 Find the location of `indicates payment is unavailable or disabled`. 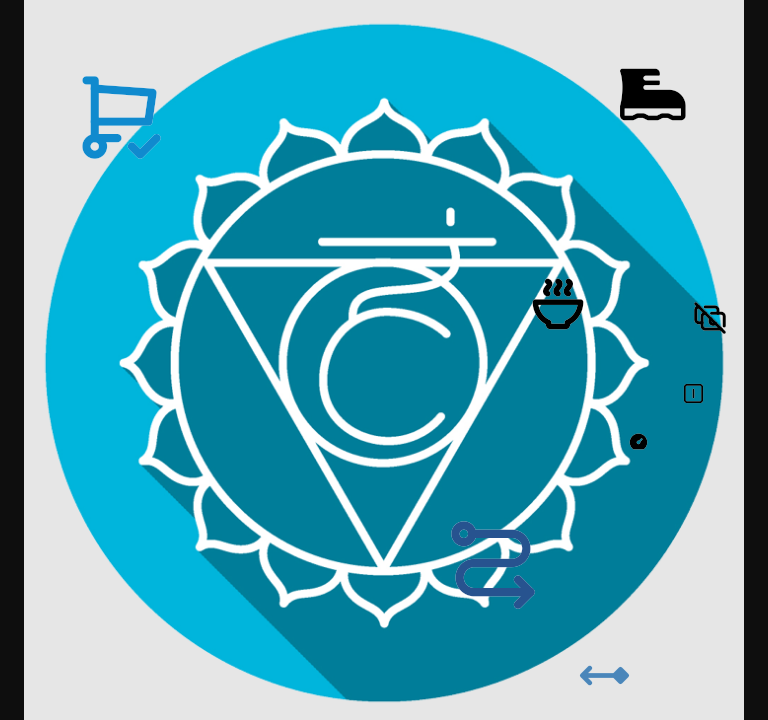

indicates payment is unavailable or disabled is located at coordinates (710, 318).